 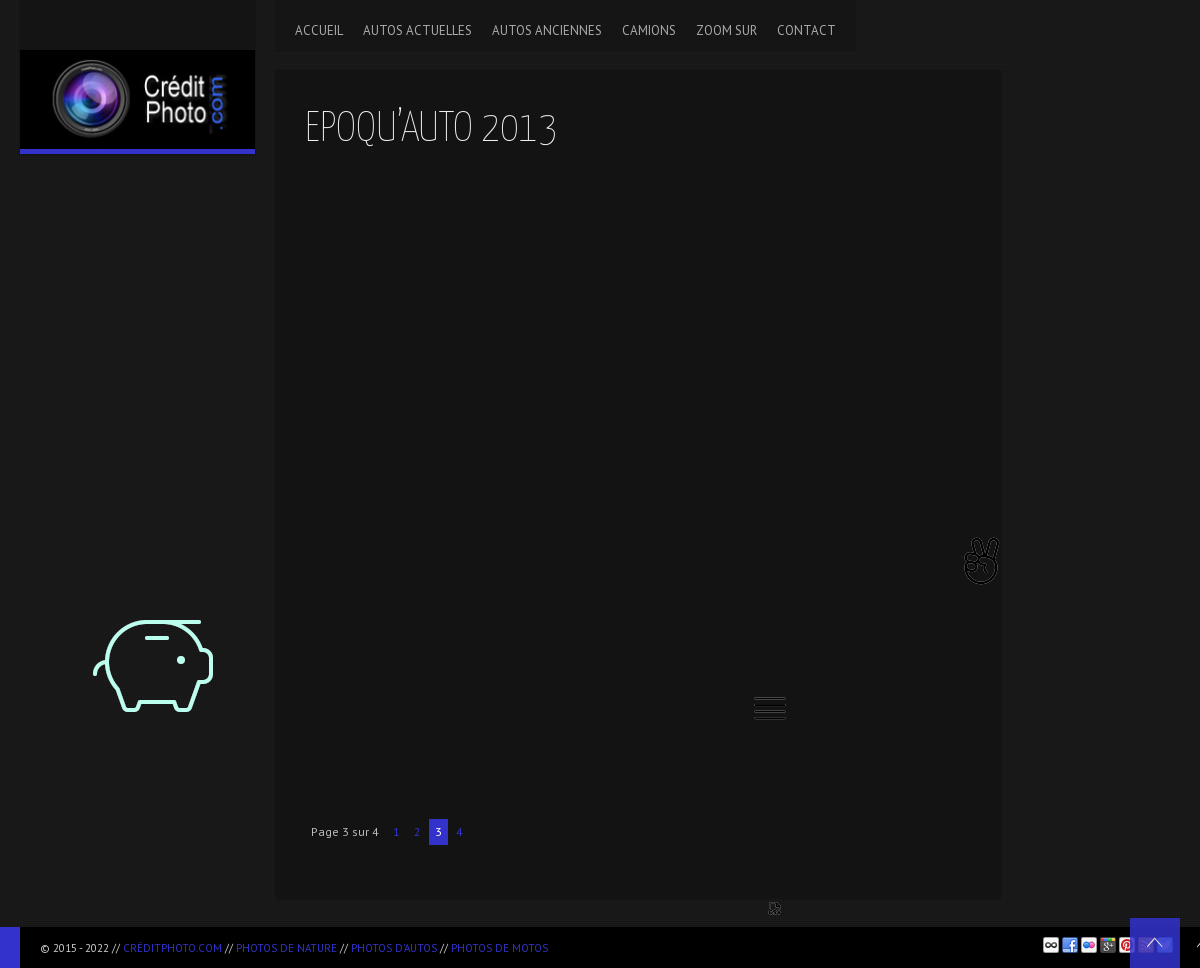 What do you see at coordinates (981, 561) in the screenshot?
I see `send a peace sign reaction` at bounding box center [981, 561].